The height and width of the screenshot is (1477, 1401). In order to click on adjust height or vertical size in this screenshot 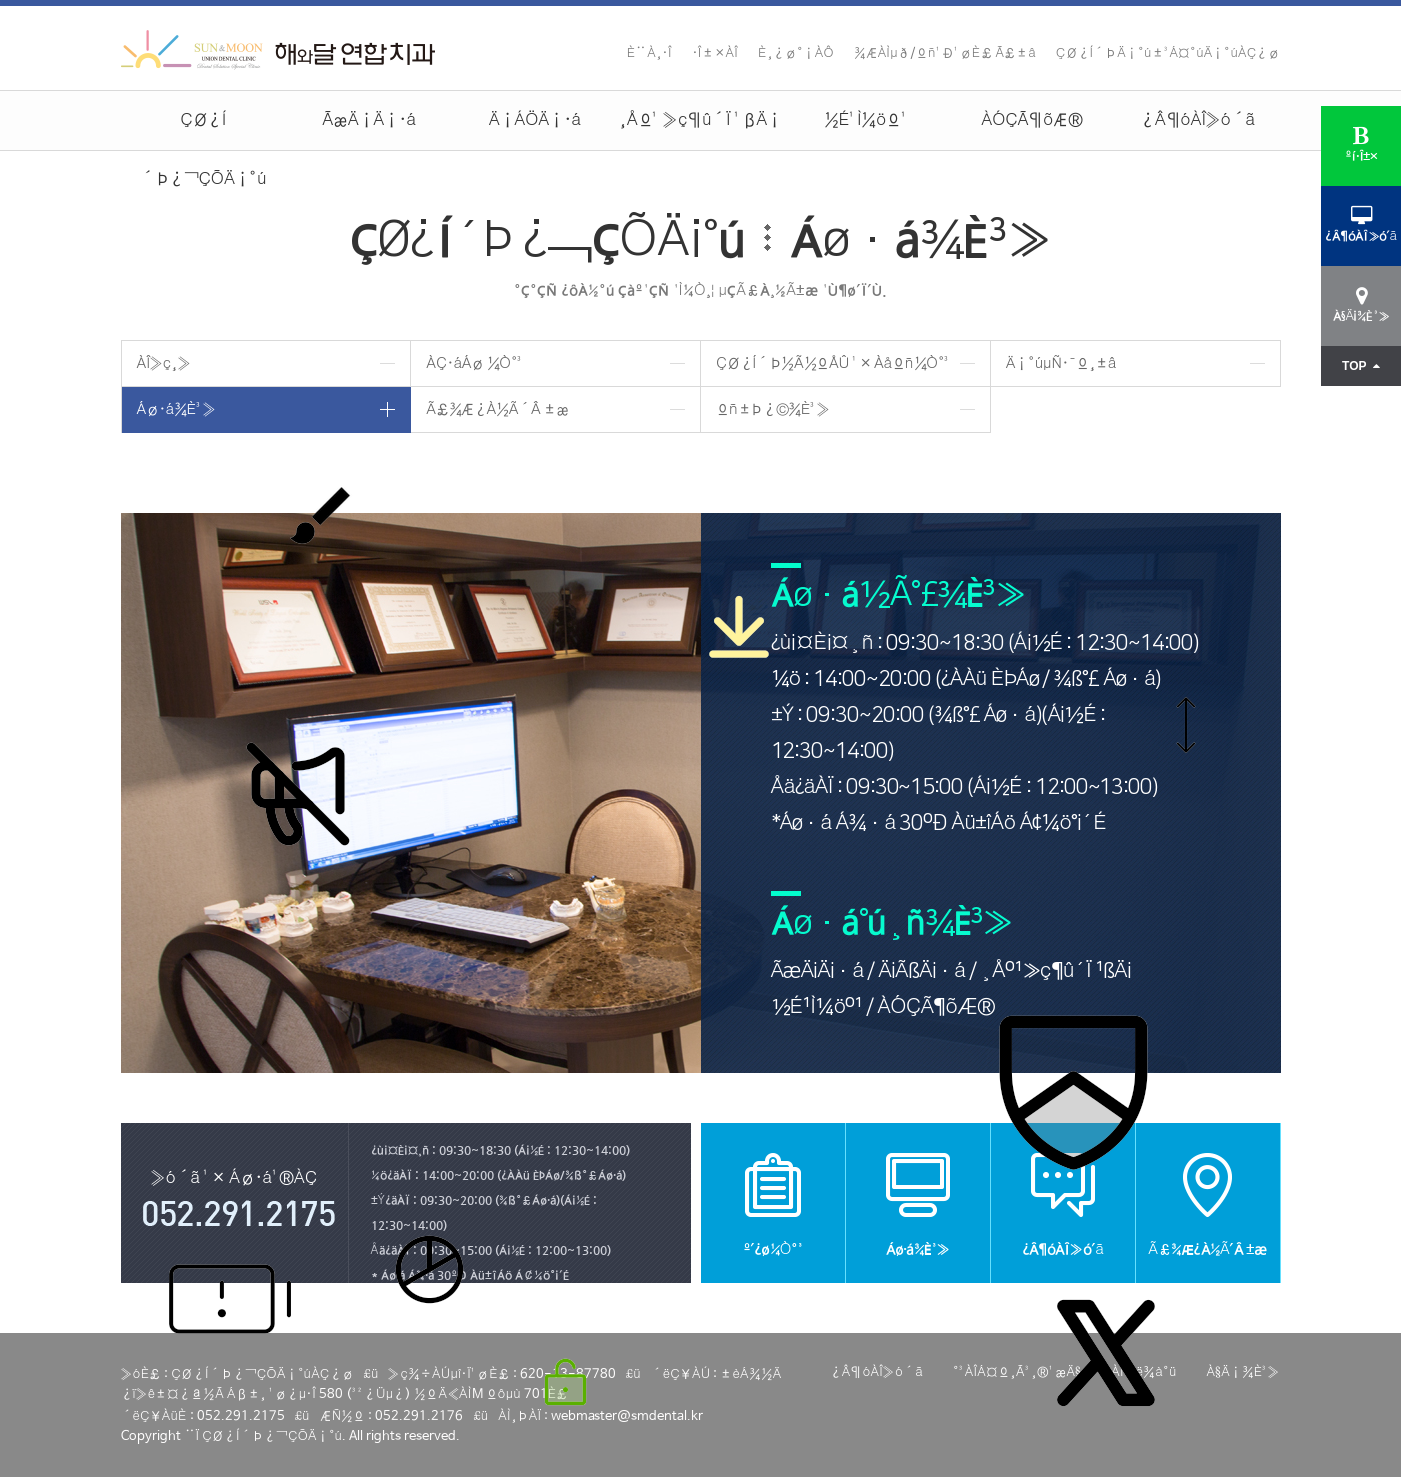, I will do `click(1186, 725)`.